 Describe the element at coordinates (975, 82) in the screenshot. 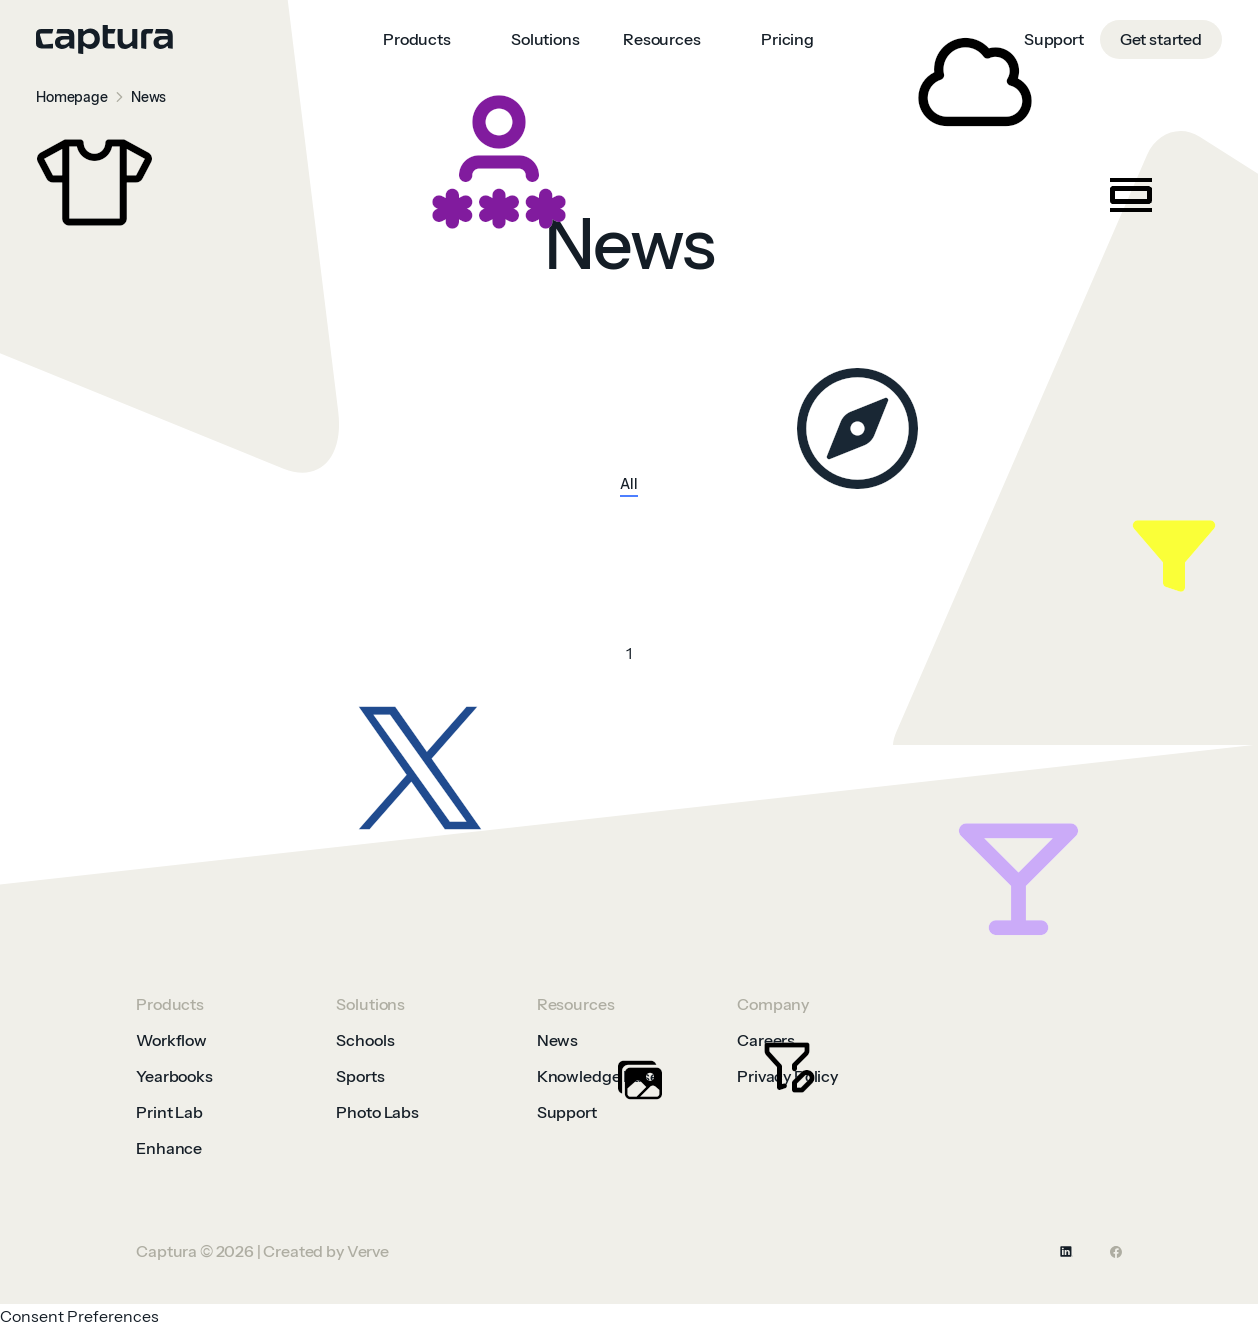

I see `access cloud storage` at that location.